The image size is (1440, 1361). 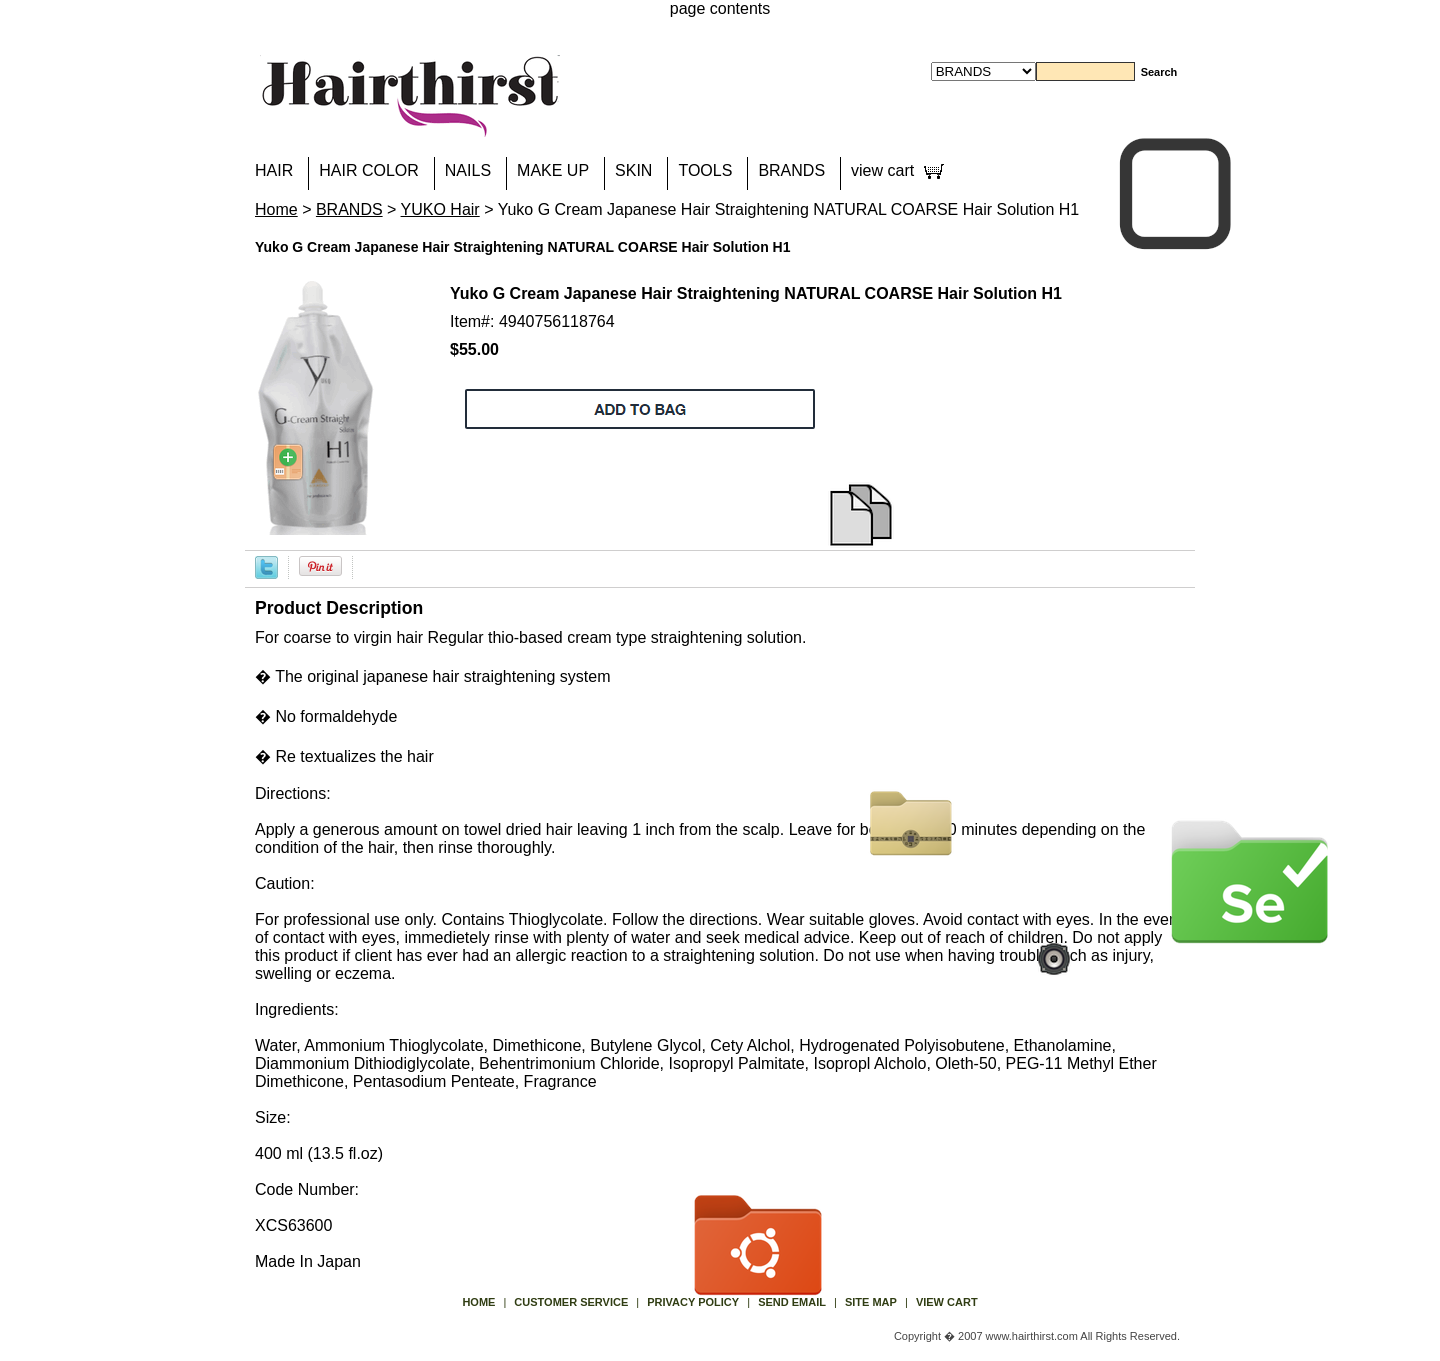 I want to click on folder containing selenium test automation files, so click(x=1249, y=886).